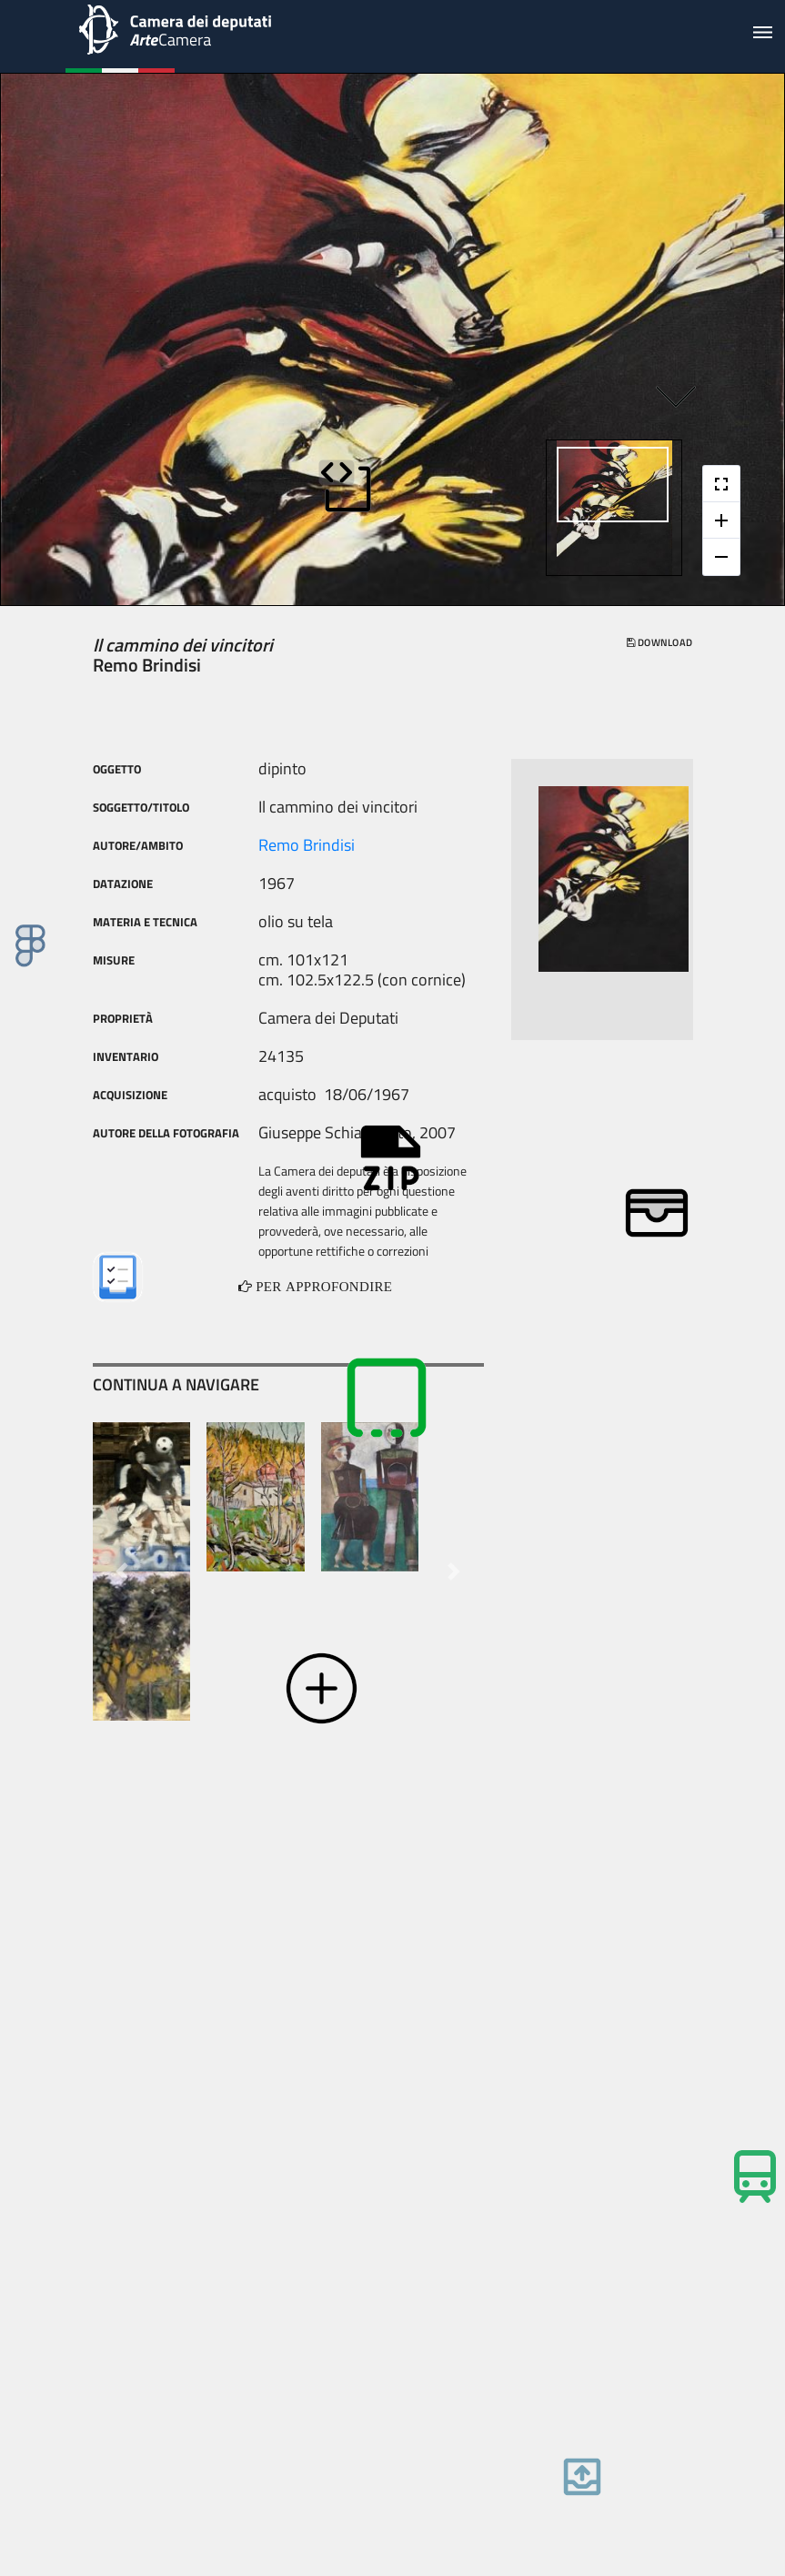 The width and height of the screenshot is (785, 2576). I want to click on add a new item, so click(321, 1688).